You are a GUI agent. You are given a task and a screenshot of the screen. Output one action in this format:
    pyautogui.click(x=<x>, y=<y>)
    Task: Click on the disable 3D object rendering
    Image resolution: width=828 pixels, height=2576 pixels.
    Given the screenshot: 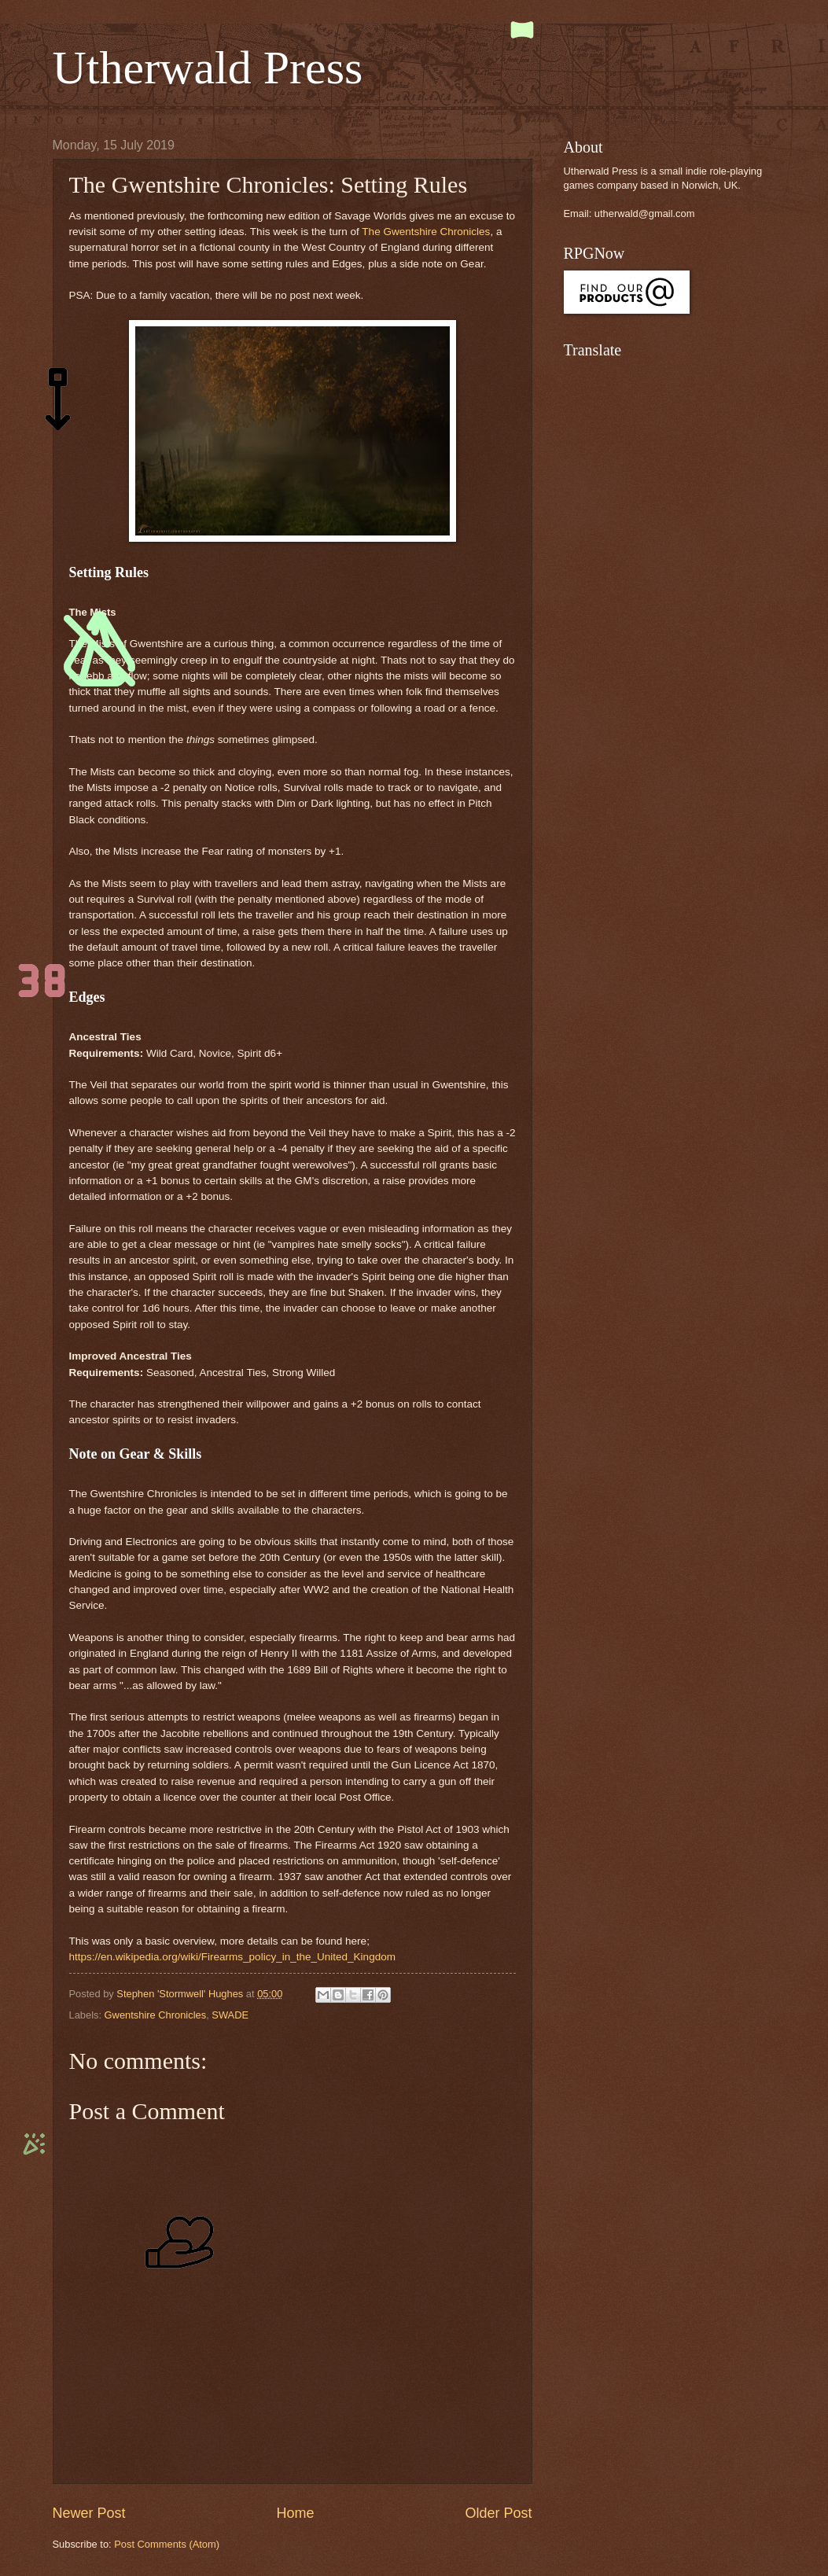 What is the action you would take?
    pyautogui.click(x=99, y=650)
    